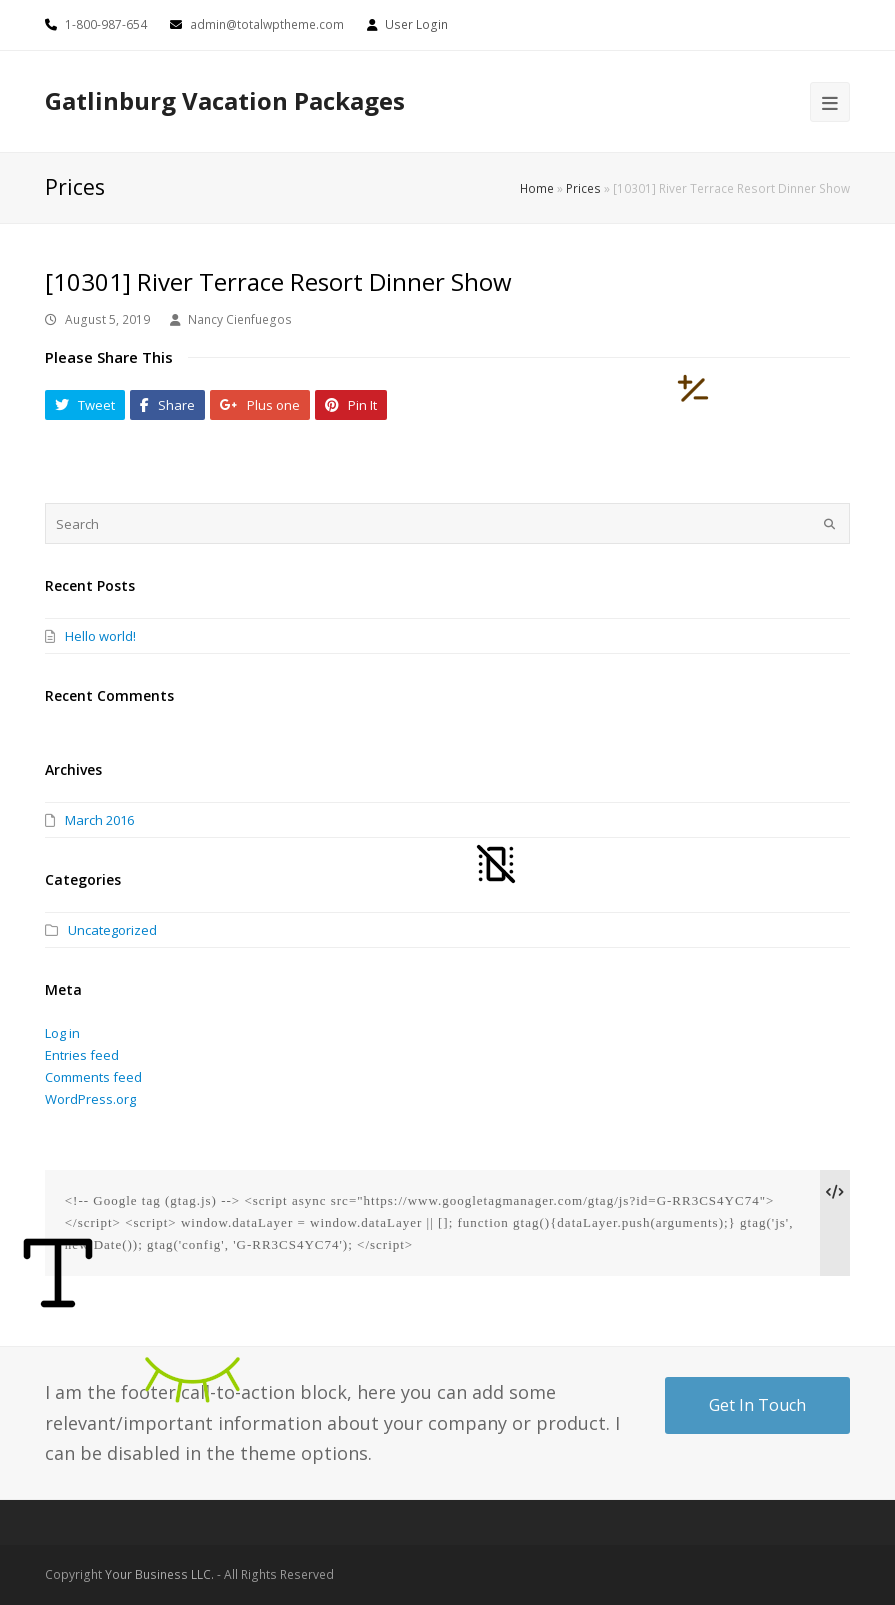  What do you see at coordinates (58, 1273) in the screenshot?
I see `format text or access text styling options` at bounding box center [58, 1273].